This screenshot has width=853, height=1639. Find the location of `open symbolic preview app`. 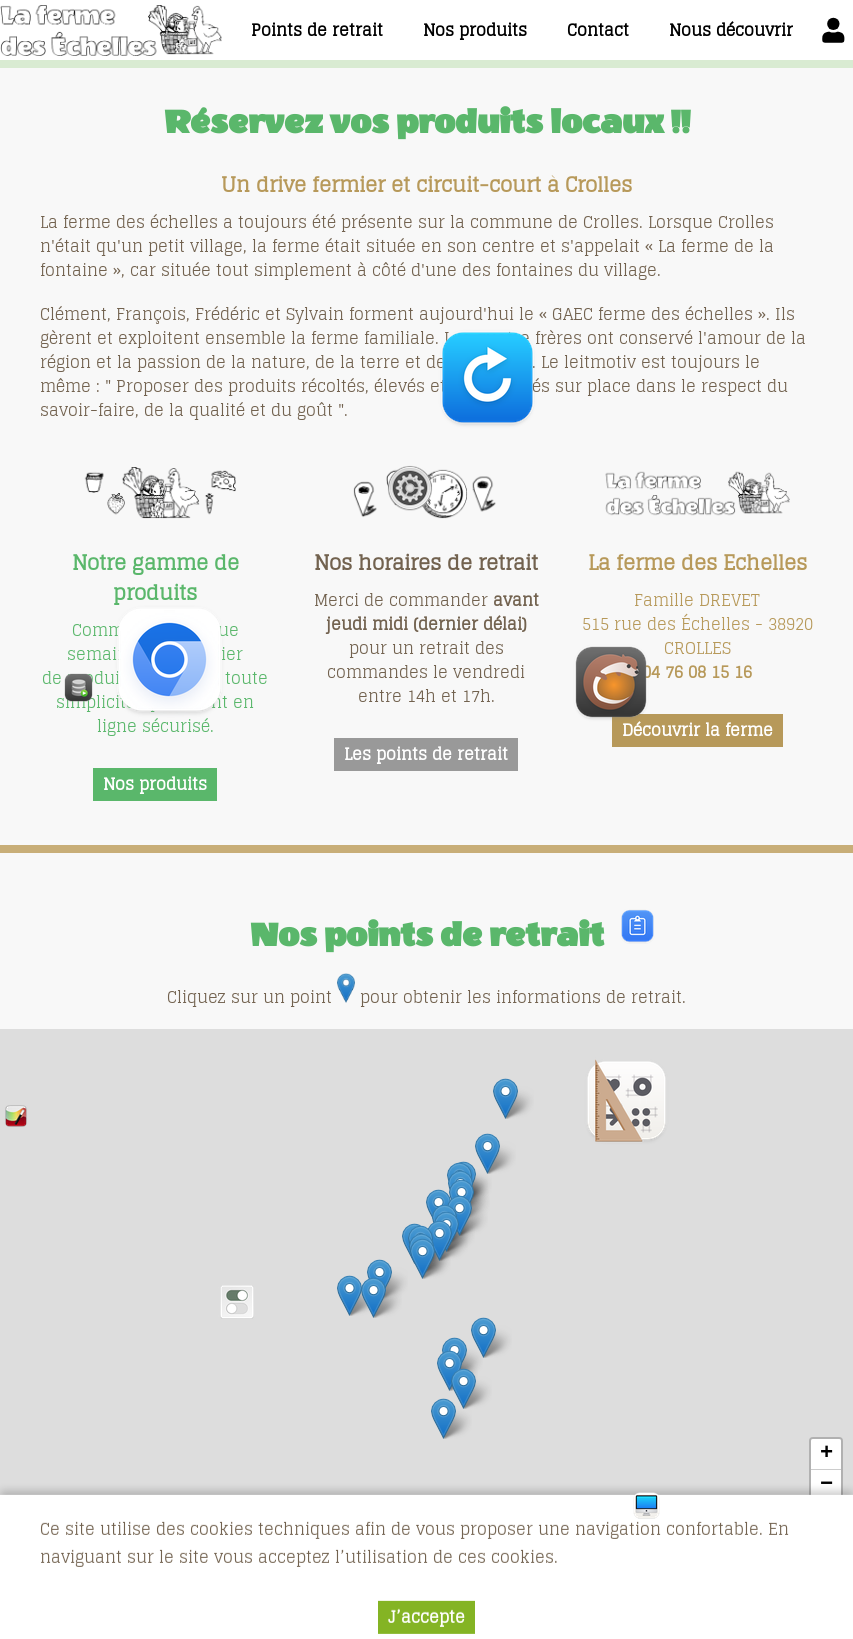

open symbolic preview app is located at coordinates (626, 1100).